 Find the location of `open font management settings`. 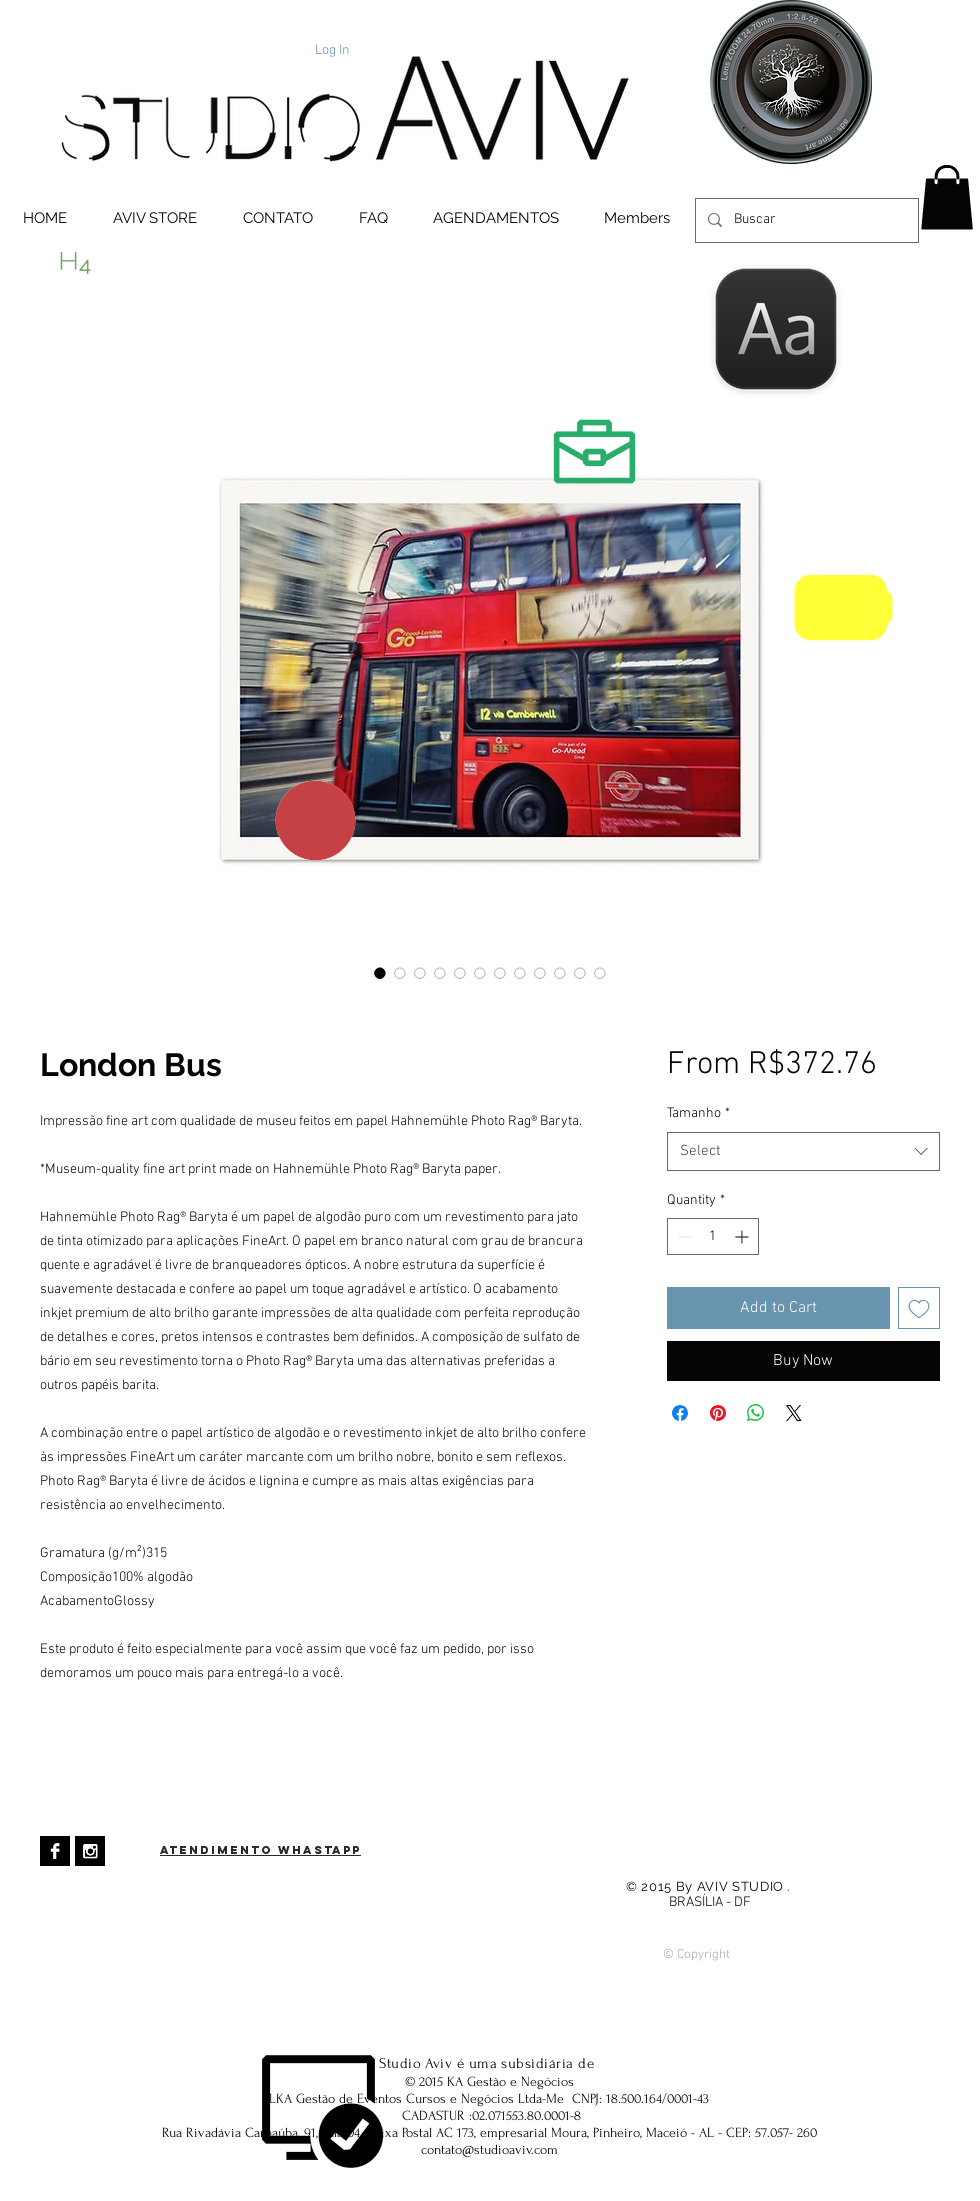

open font management settings is located at coordinates (776, 329).